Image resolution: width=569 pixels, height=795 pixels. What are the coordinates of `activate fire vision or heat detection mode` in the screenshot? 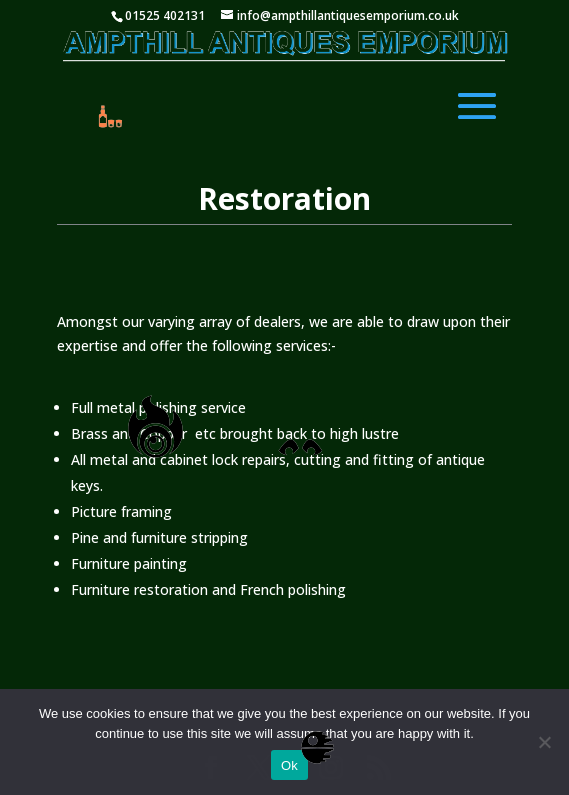 It's located at (154, 426).